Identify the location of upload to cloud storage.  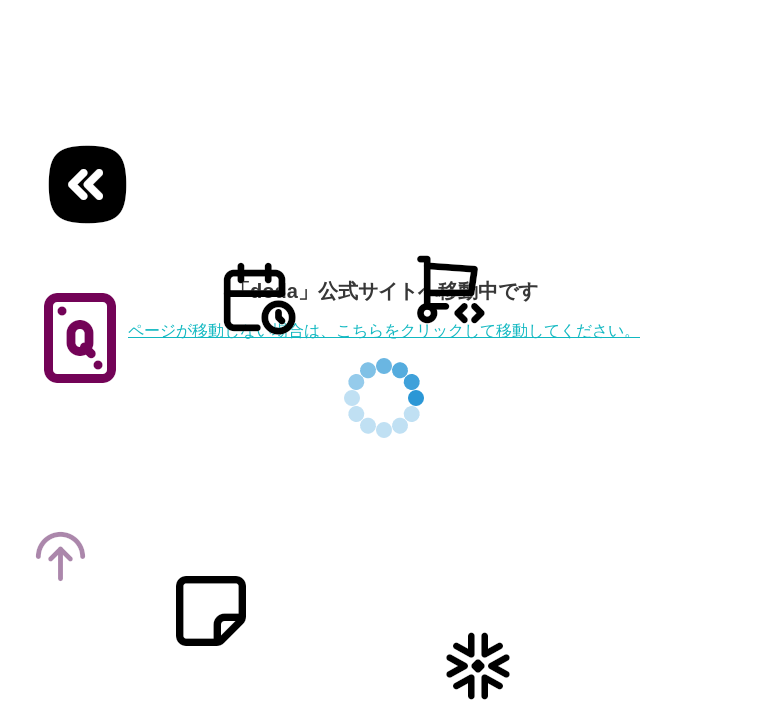
(60, 556).